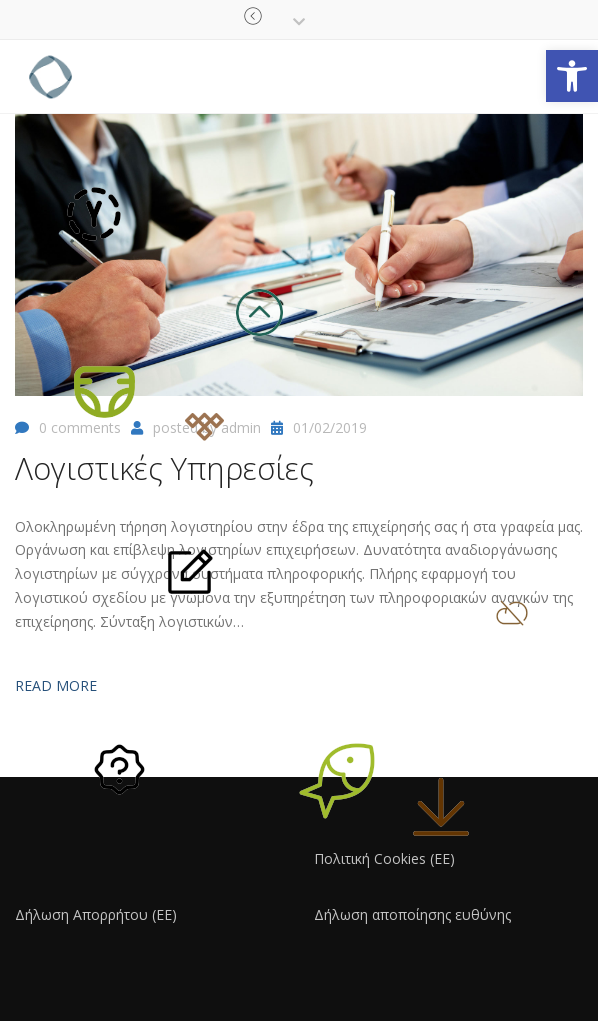  What do you see at coordinates (94, 214) in the screenshot?
I see `indicates a pending or in-progress status for item Y` at bounding box center [94, 214].